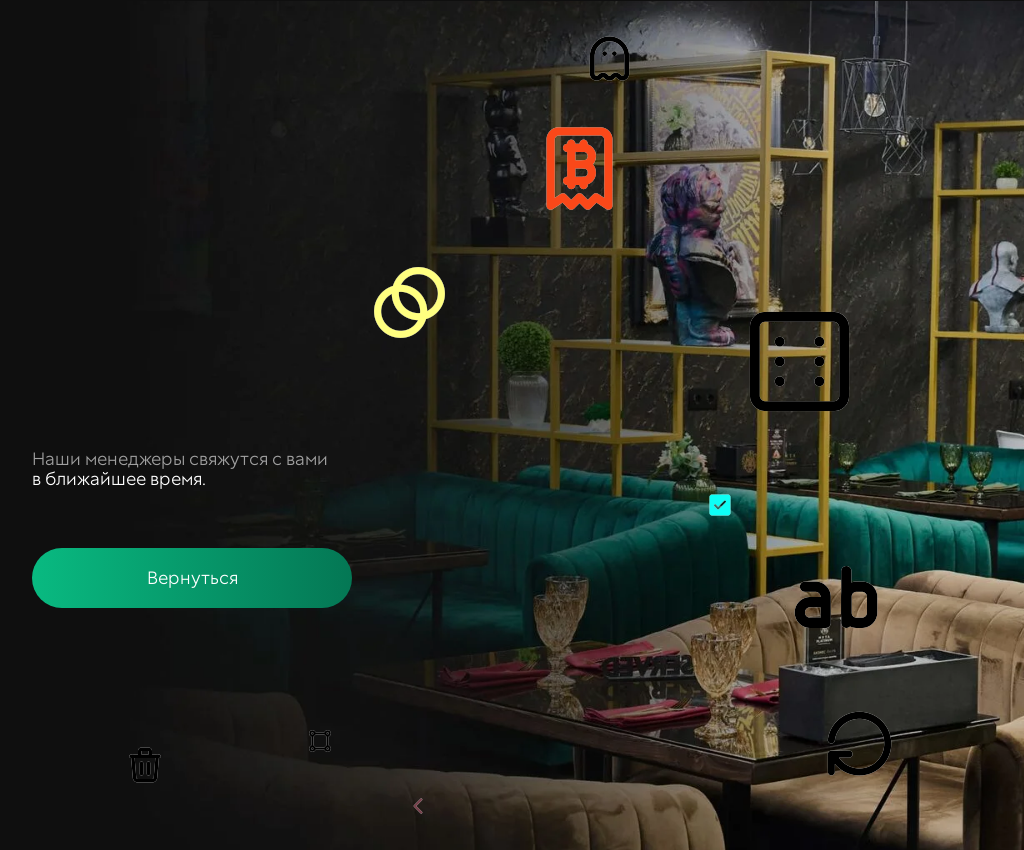  I want to click on rotate image or content clockwise, so click(859, 743).